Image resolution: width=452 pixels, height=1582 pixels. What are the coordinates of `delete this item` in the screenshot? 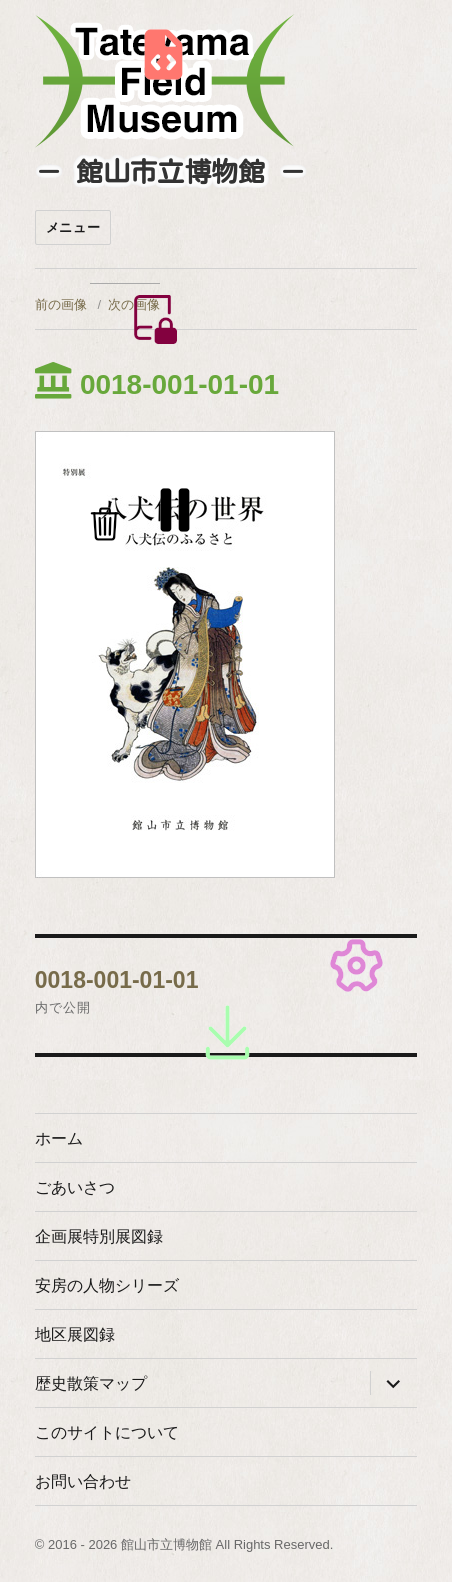 It's located at (105, 524).